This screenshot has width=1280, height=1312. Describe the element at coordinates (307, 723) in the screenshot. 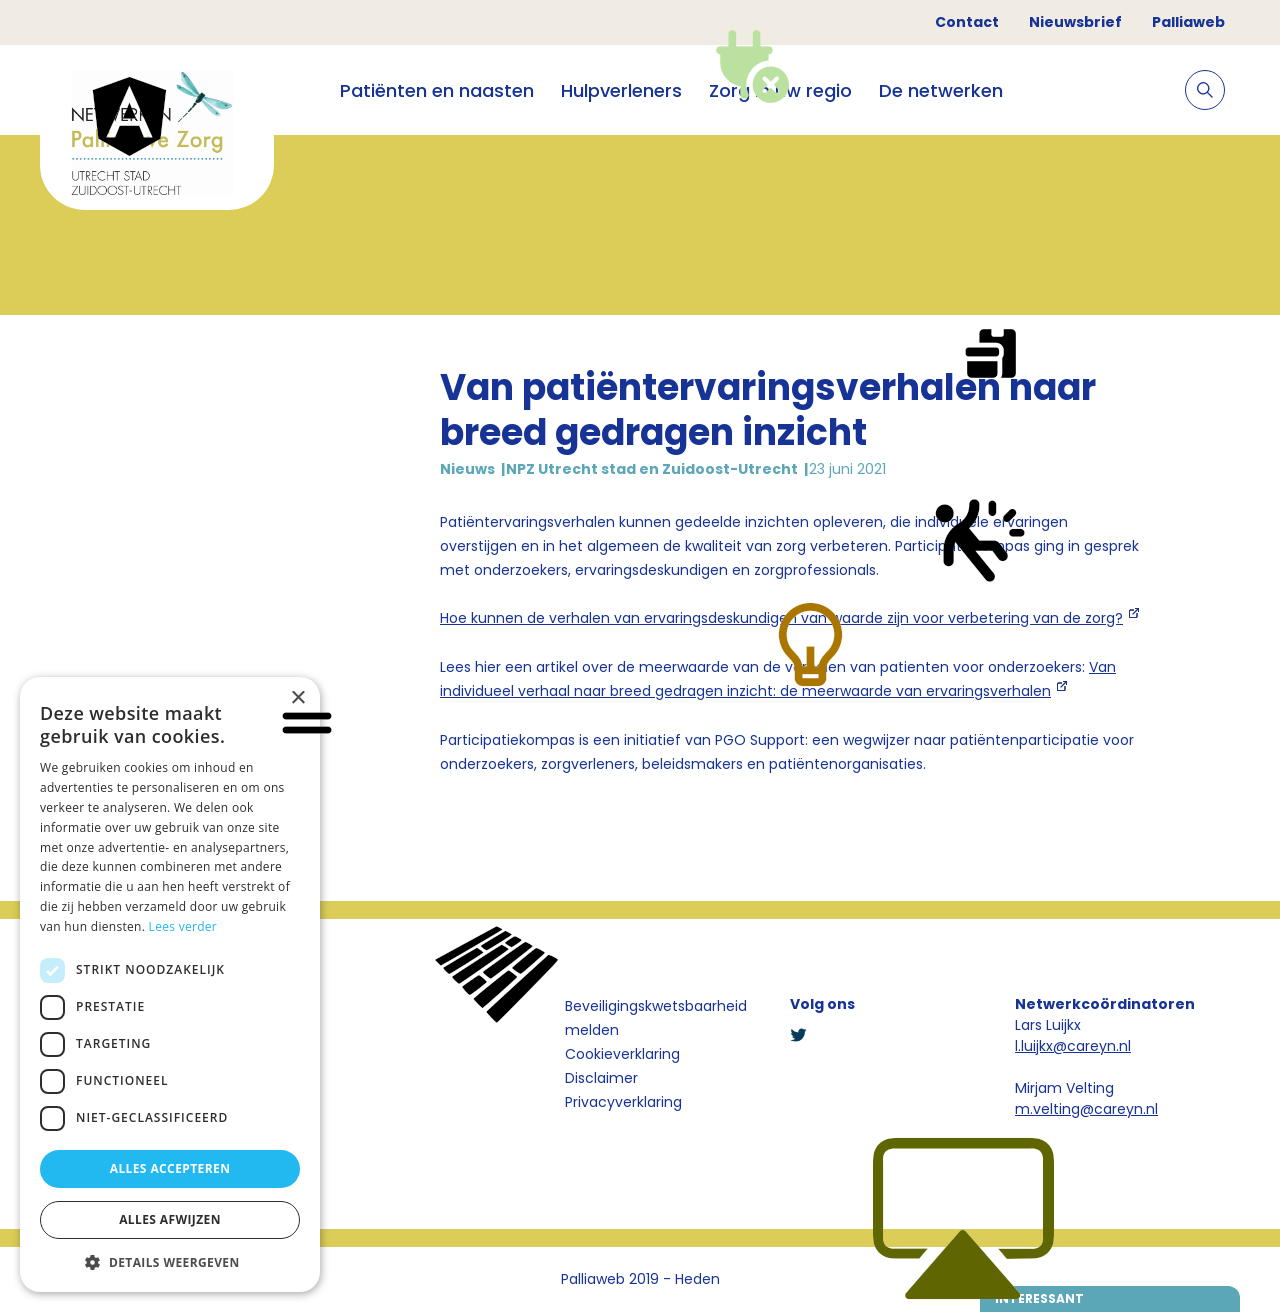

I see `drag to reorder or rearrange items` at that location.